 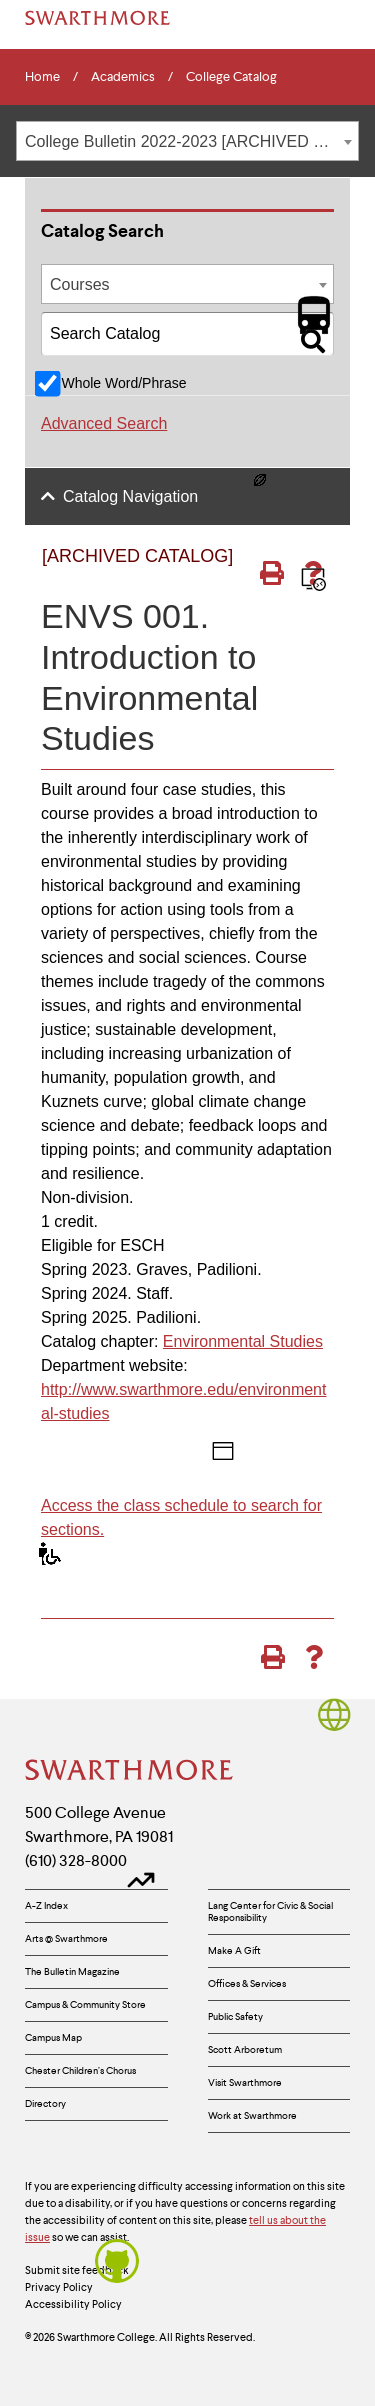 I want to click on view bus routes and schedules, so click(x=314, y=316).